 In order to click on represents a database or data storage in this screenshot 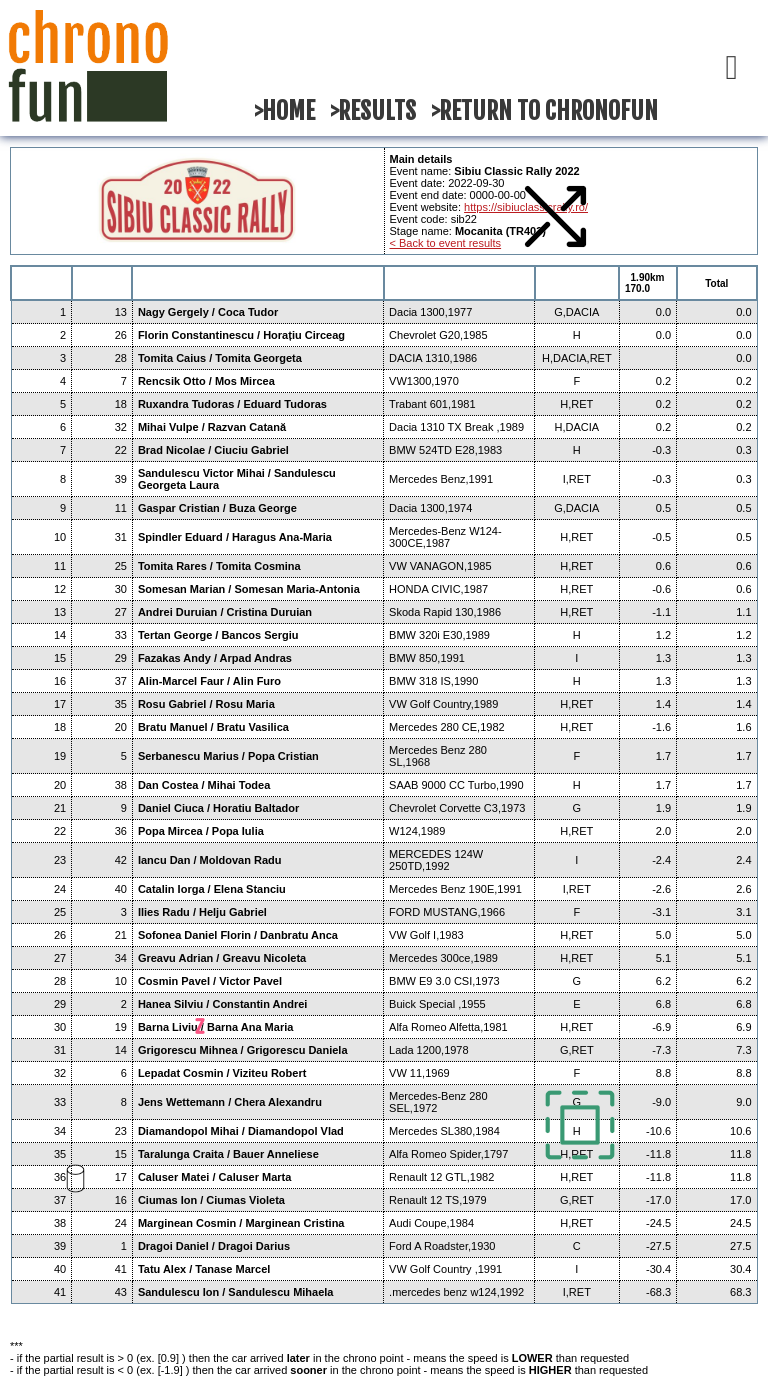, I will do `click(75, 1178)`.